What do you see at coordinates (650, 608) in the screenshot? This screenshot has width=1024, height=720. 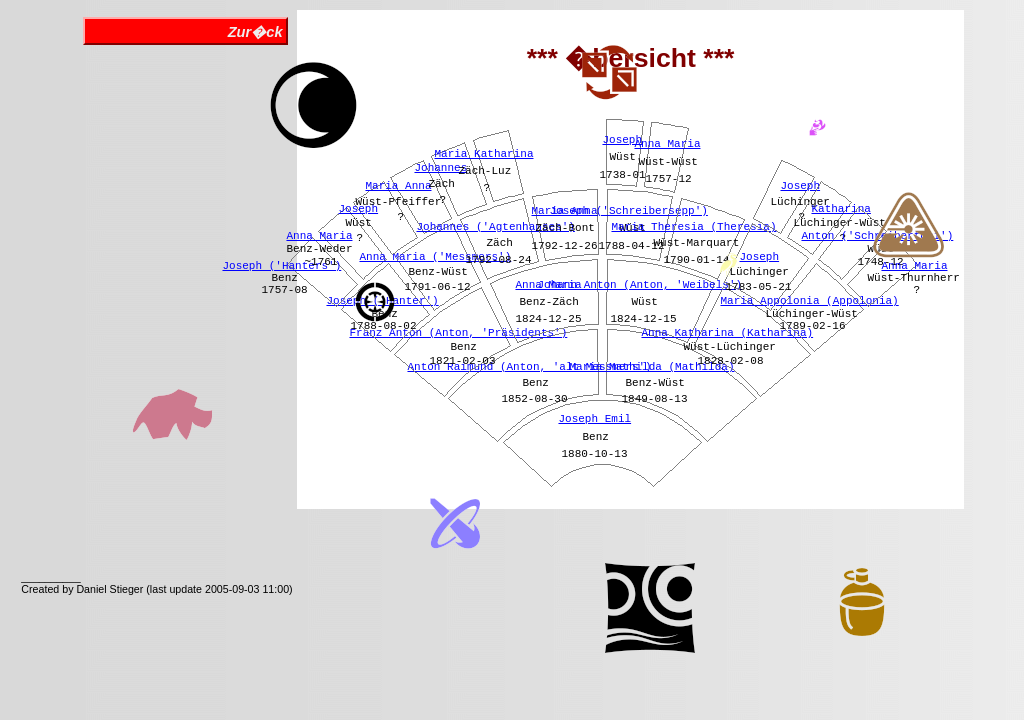 I see `decorative game UI element or background pattern` at bounding box center [650, 608].